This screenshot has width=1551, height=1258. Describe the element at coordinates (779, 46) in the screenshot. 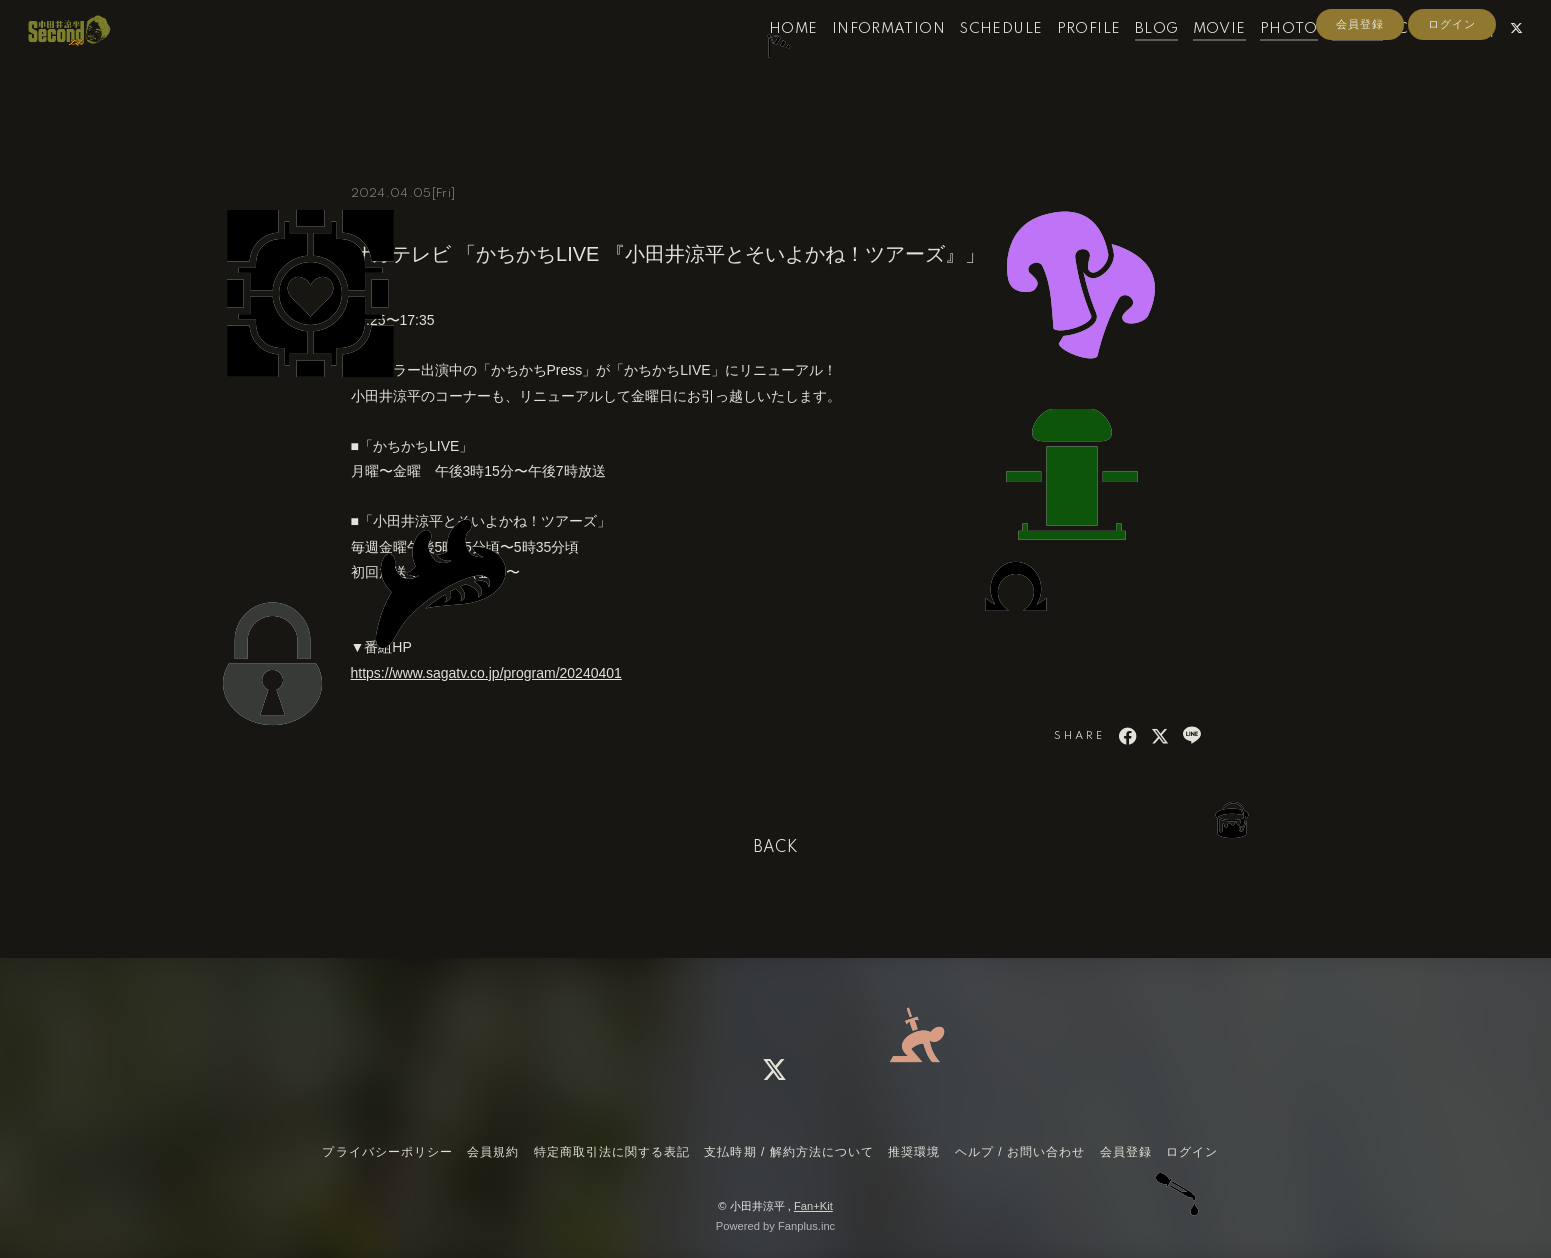

I see `view current wind conditions` at that location.